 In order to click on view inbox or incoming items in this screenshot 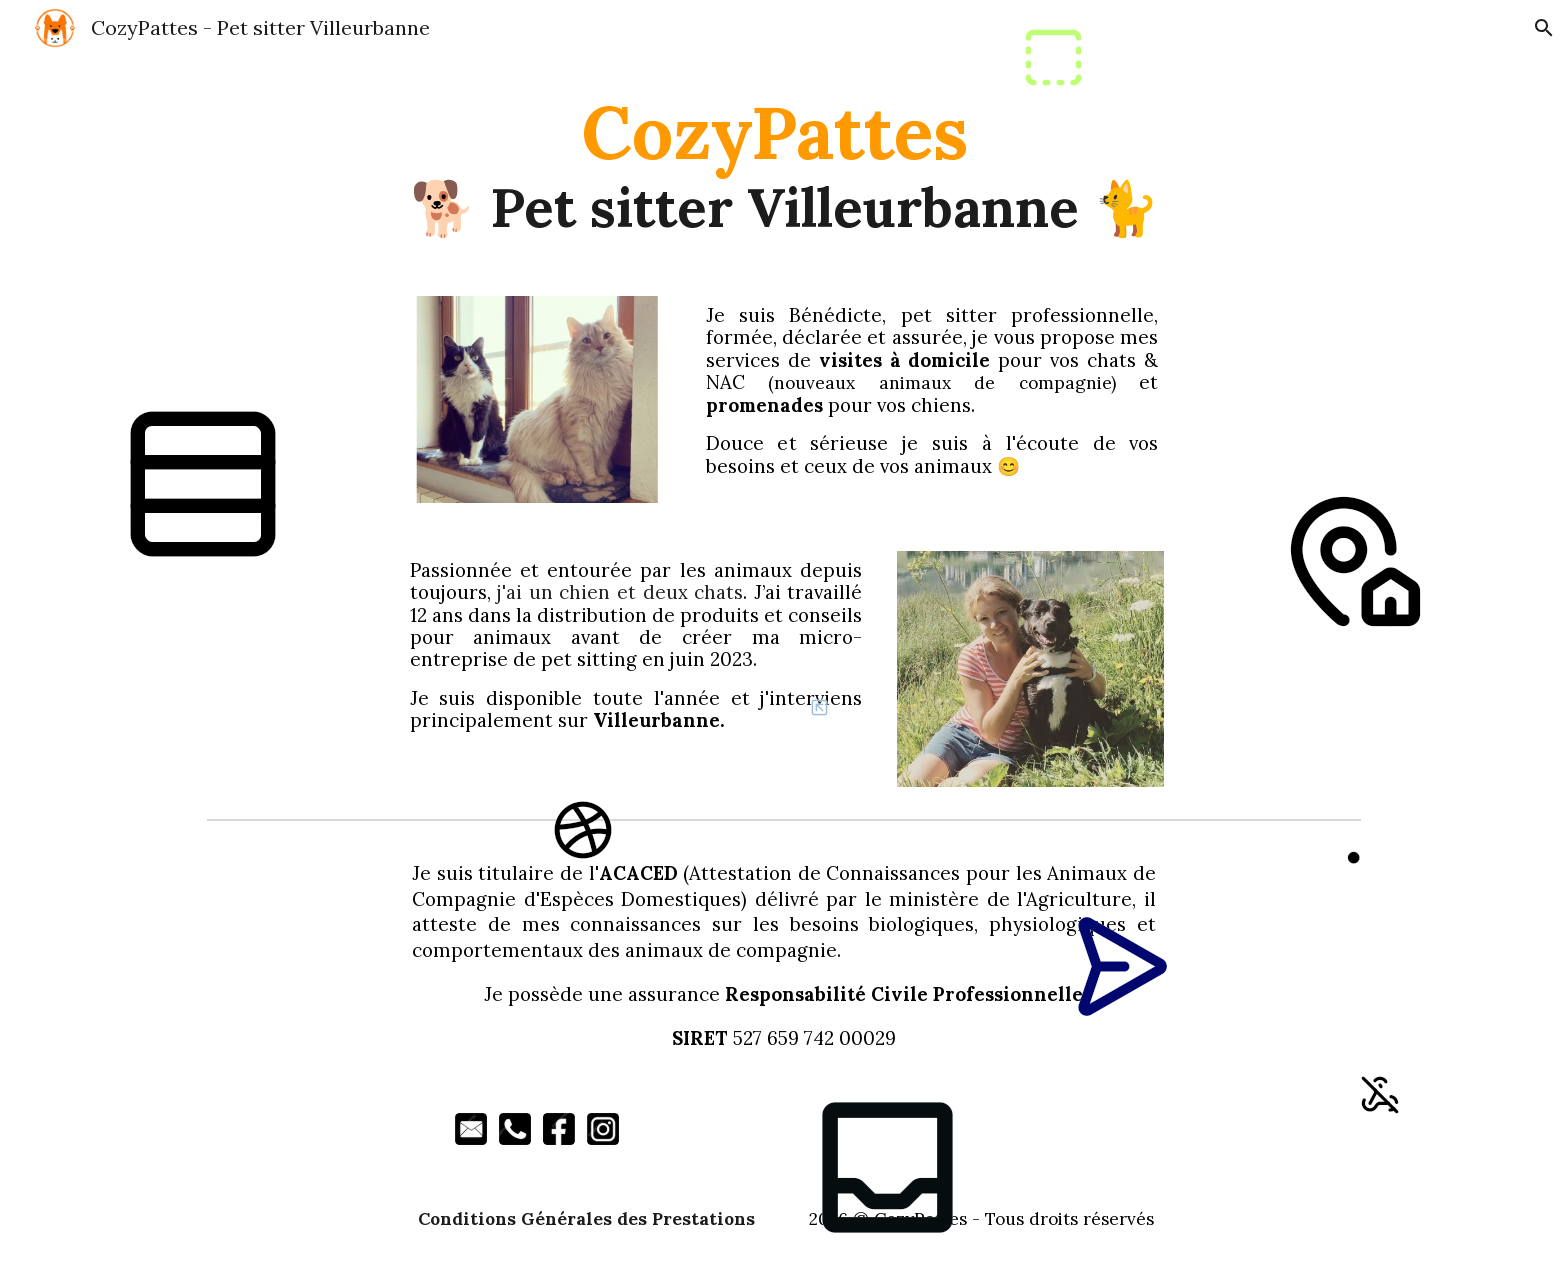, I will do `click(887, 1167)`.